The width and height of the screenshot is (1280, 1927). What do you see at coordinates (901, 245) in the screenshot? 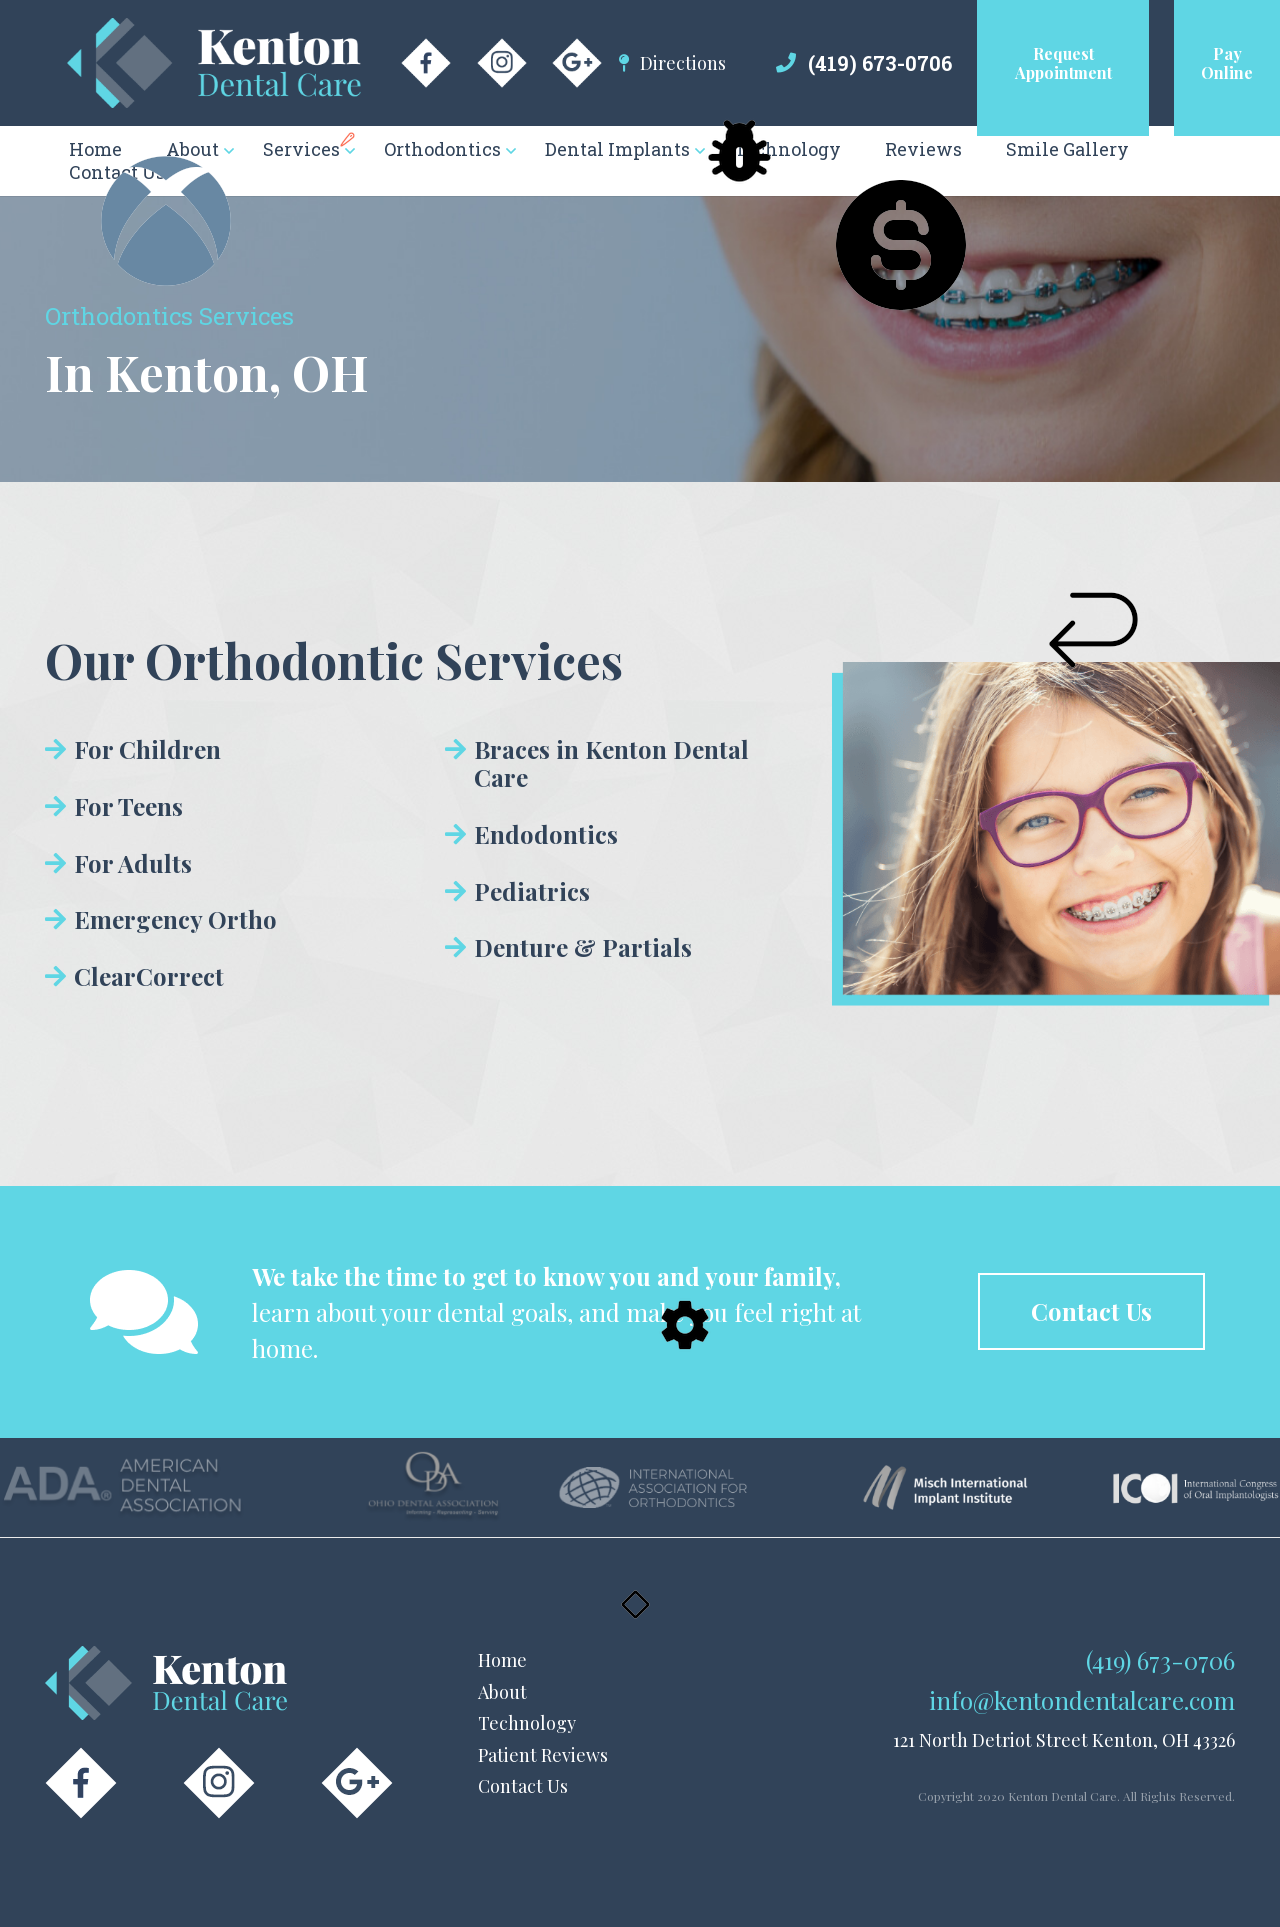
I see `view your account balance` at bounding box center [901, 245].